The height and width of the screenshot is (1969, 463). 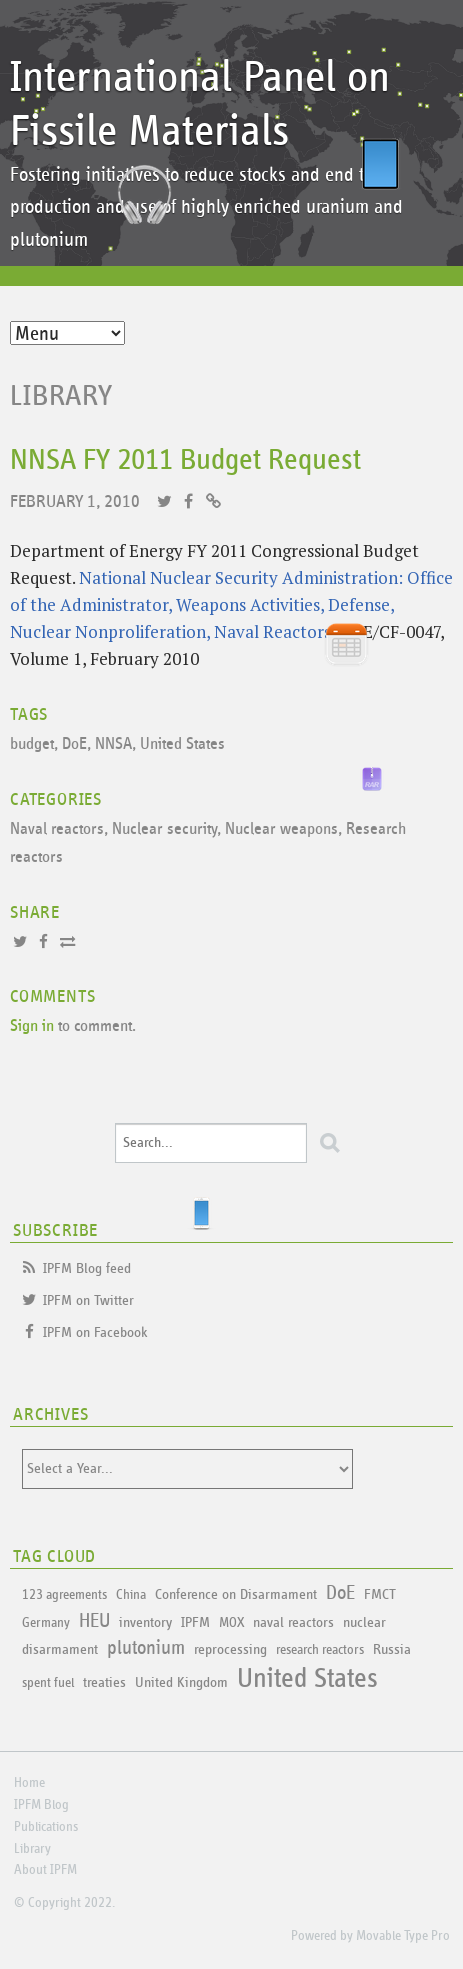 I want to click on bluetooth headphones connected, so click(x=144, y=194).